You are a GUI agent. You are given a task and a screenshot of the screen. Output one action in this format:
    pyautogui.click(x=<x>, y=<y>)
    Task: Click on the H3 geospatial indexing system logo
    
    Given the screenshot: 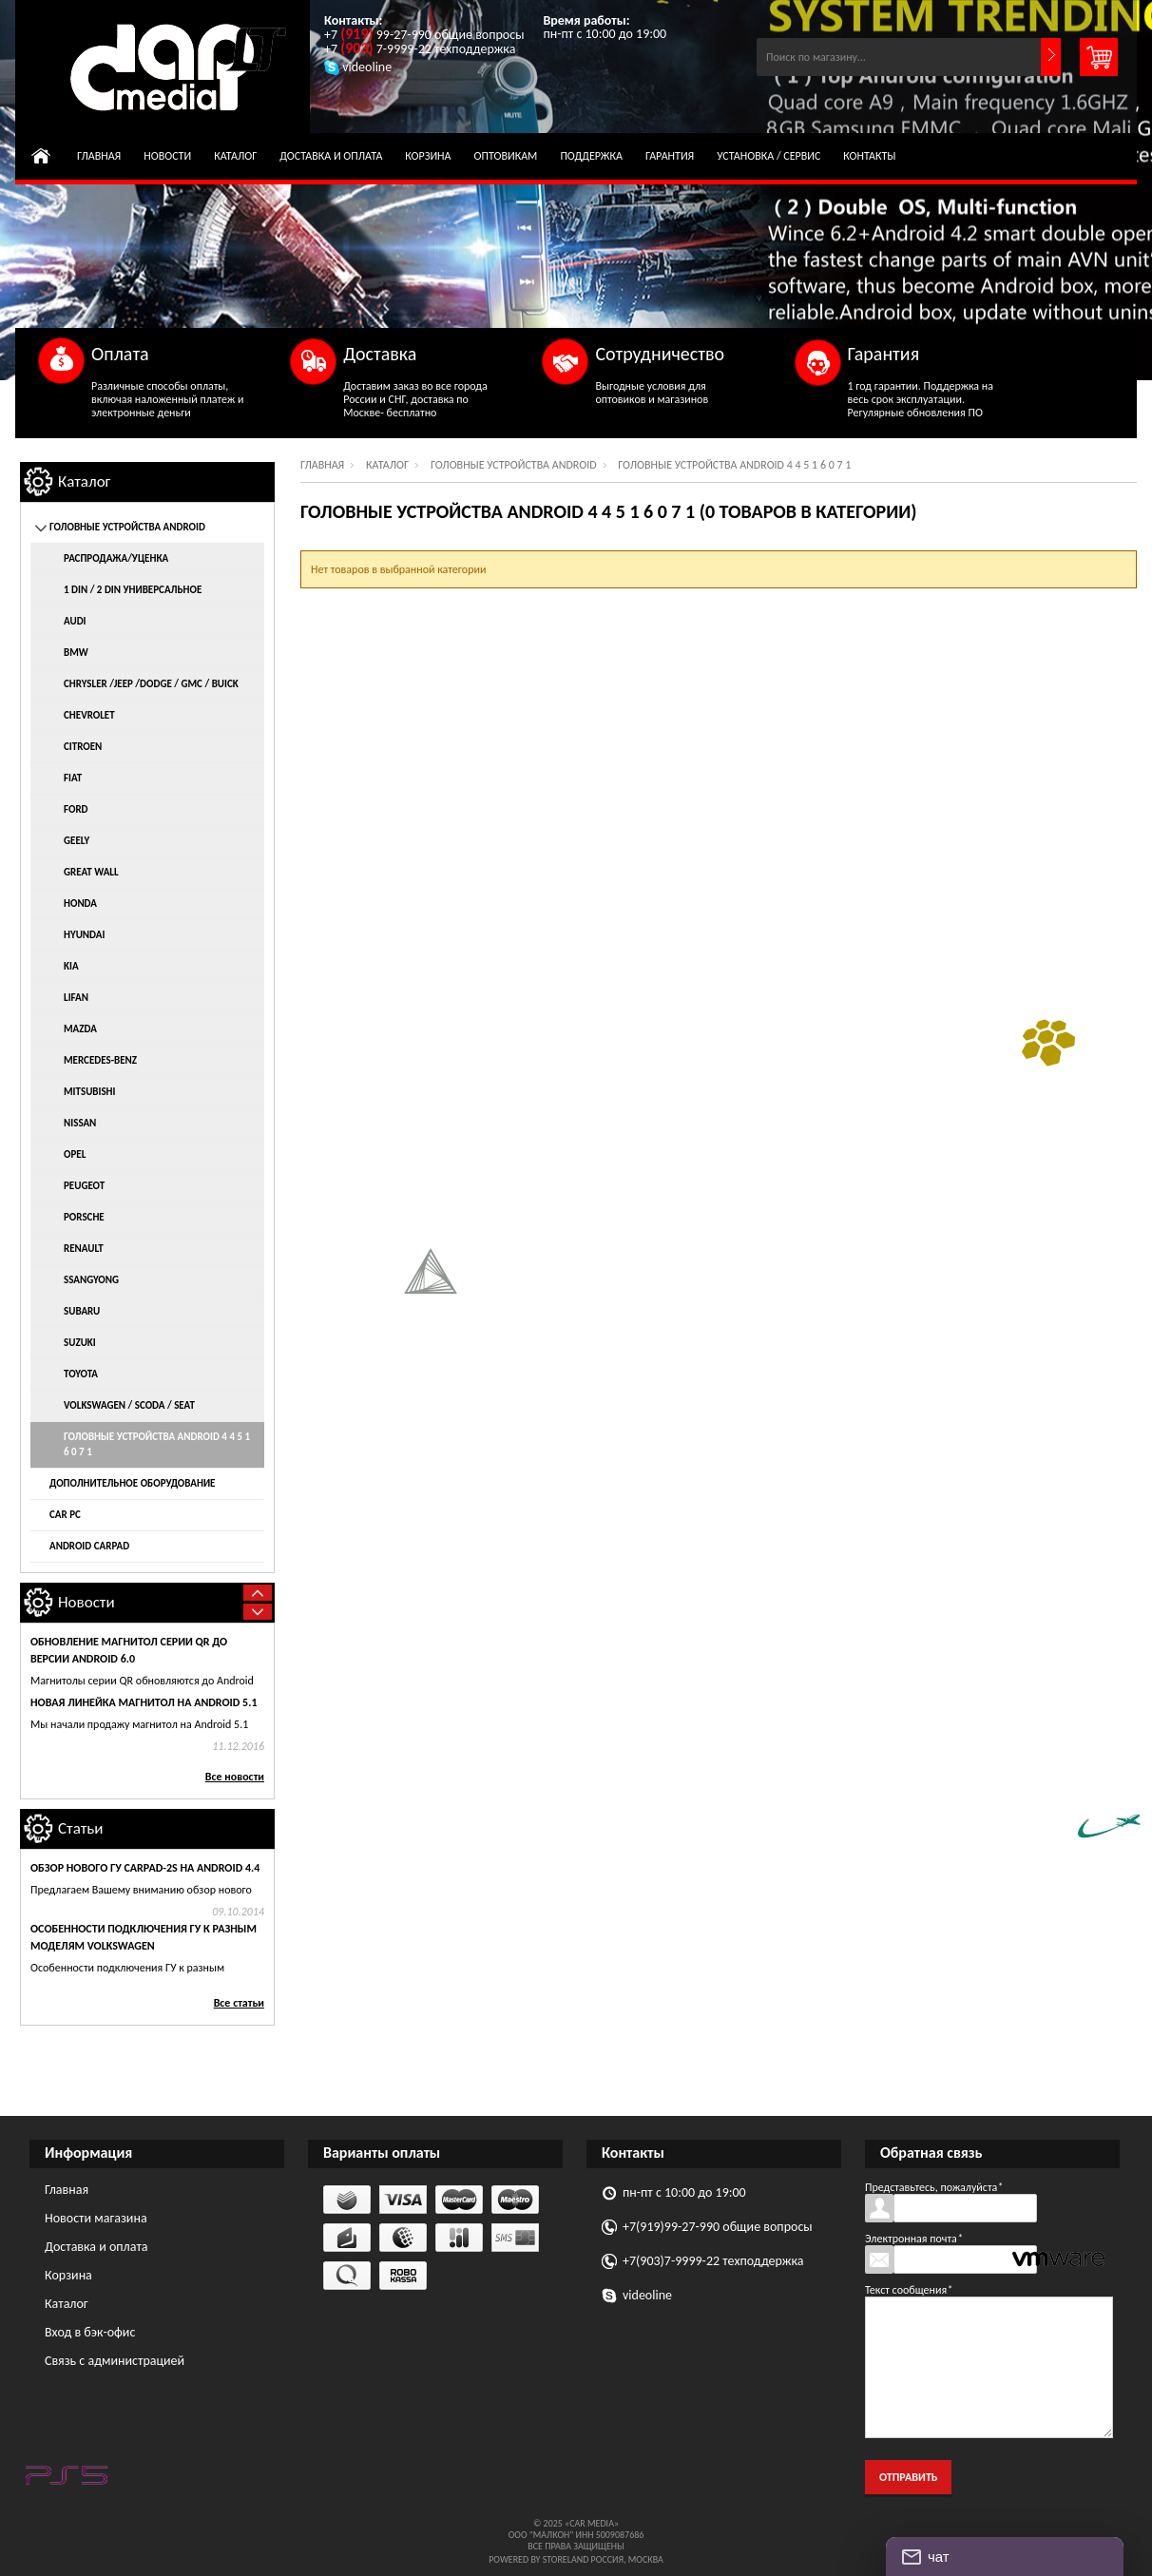 What is the action you would take?
    pyautogui.click(x=1048, y=1043)
    